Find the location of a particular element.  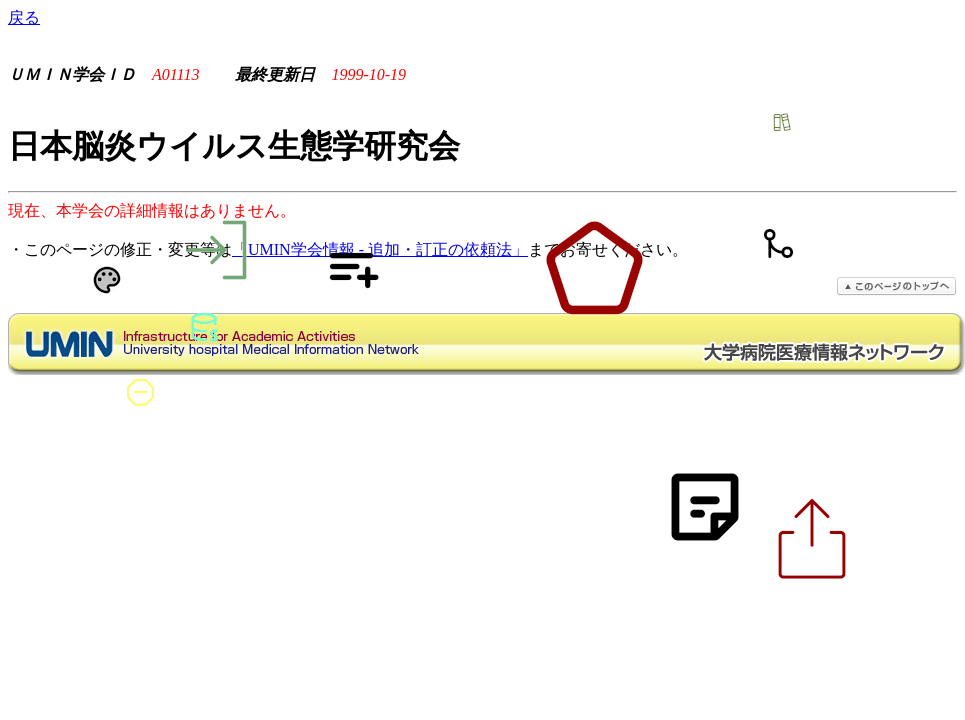

view database pricing or costs is located at coordinates (204, 327).